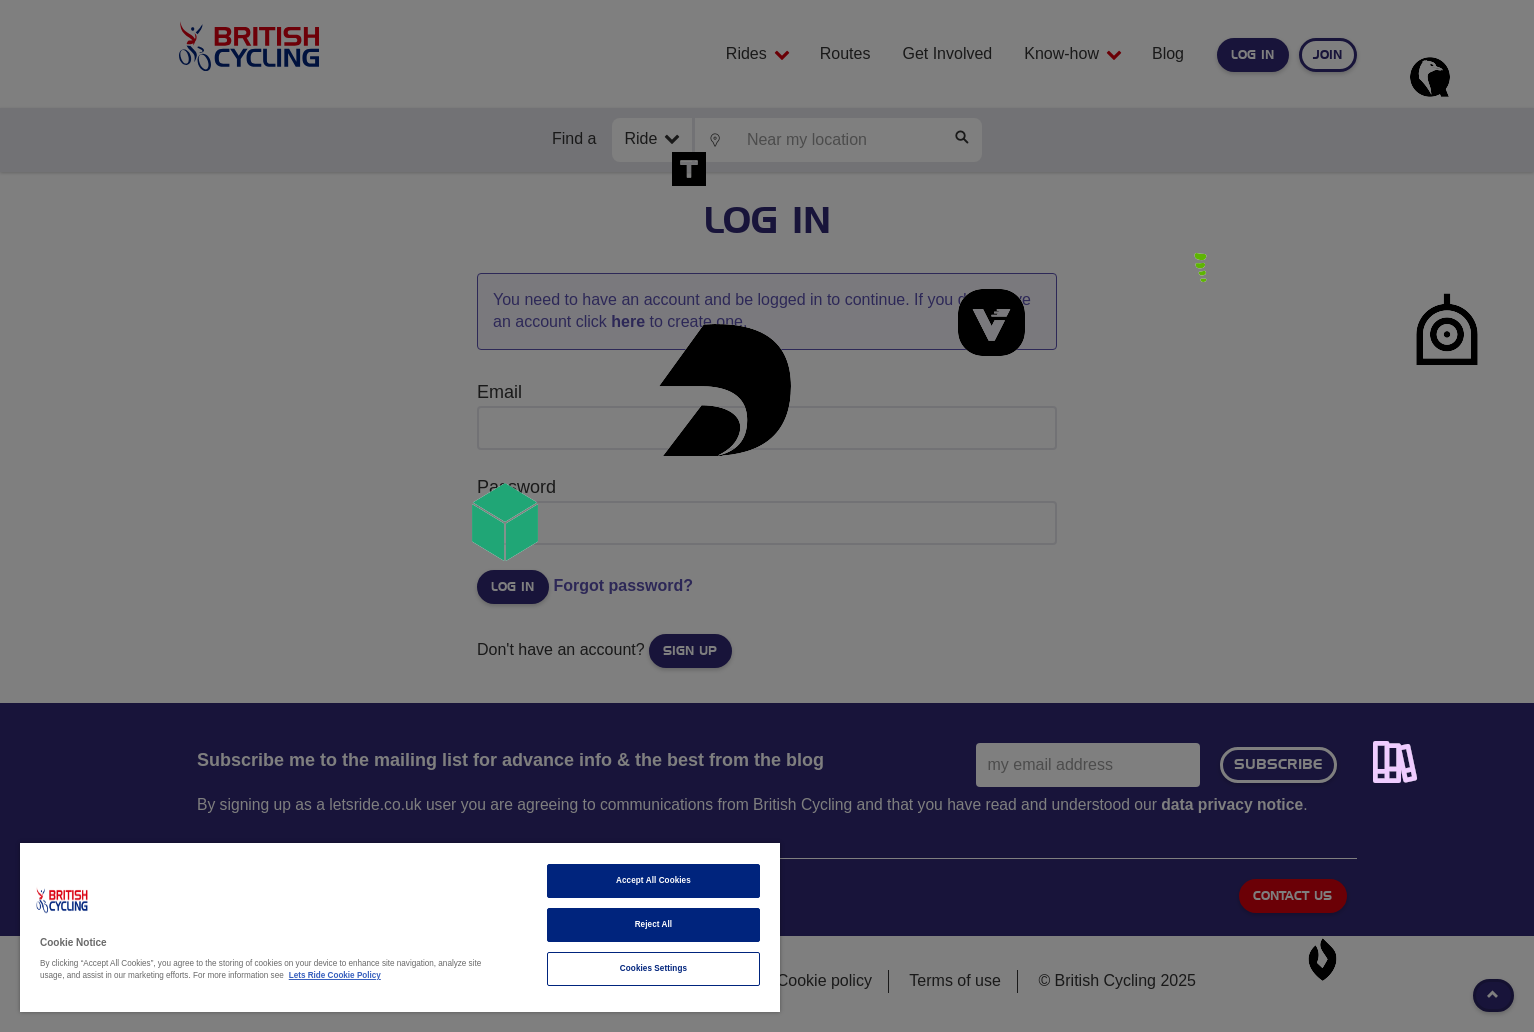 Image resolution: width=1534 pixels, height=1032 pixels. Describe the element at coordinates (1394, 762) in the screenshot. I see `browse your digital library` at that location.